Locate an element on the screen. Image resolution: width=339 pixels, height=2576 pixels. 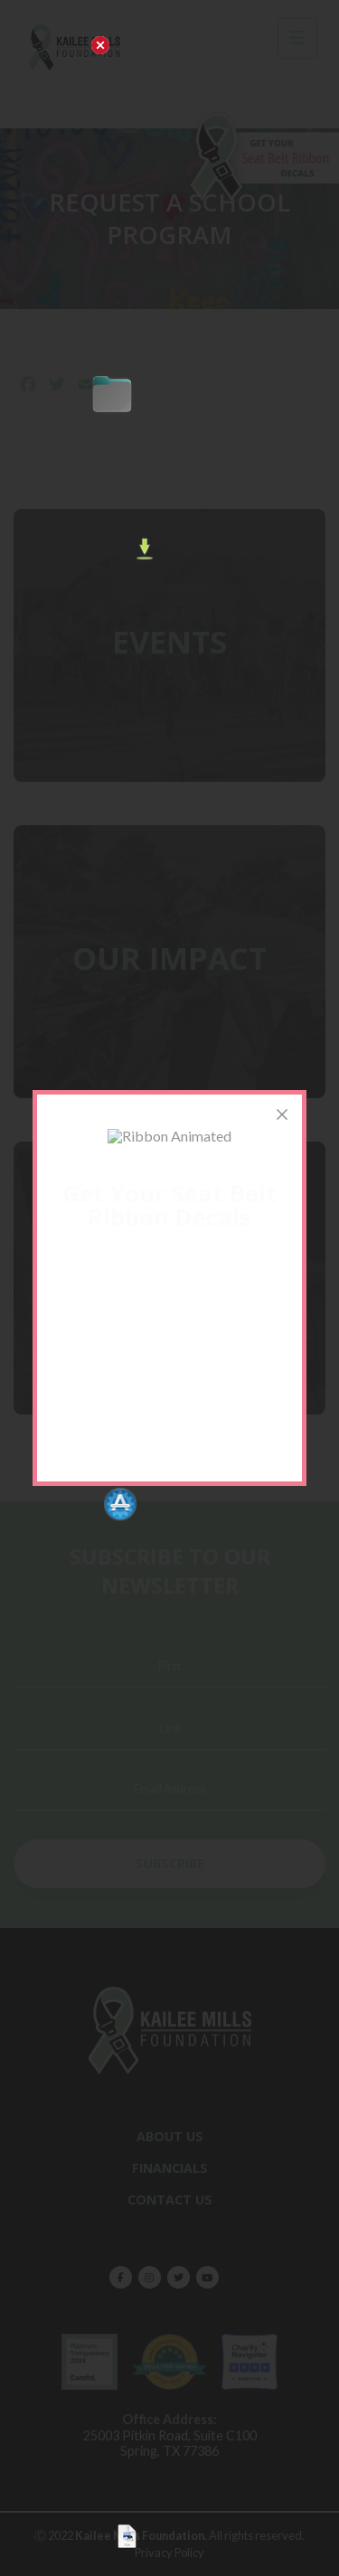
open software properties or system settings is located at coordinates (120, 1504).